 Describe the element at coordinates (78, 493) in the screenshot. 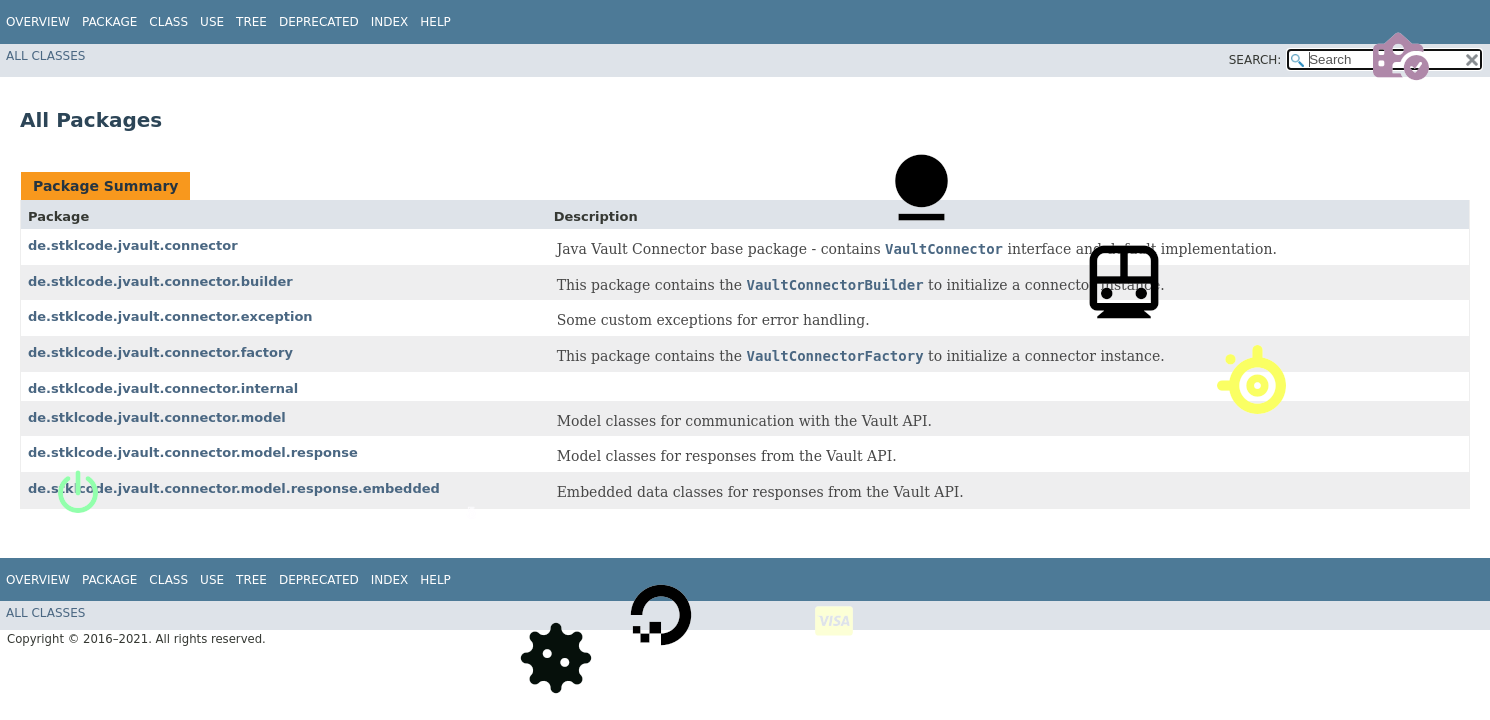

I see `turn off or shut down the device` at that location.